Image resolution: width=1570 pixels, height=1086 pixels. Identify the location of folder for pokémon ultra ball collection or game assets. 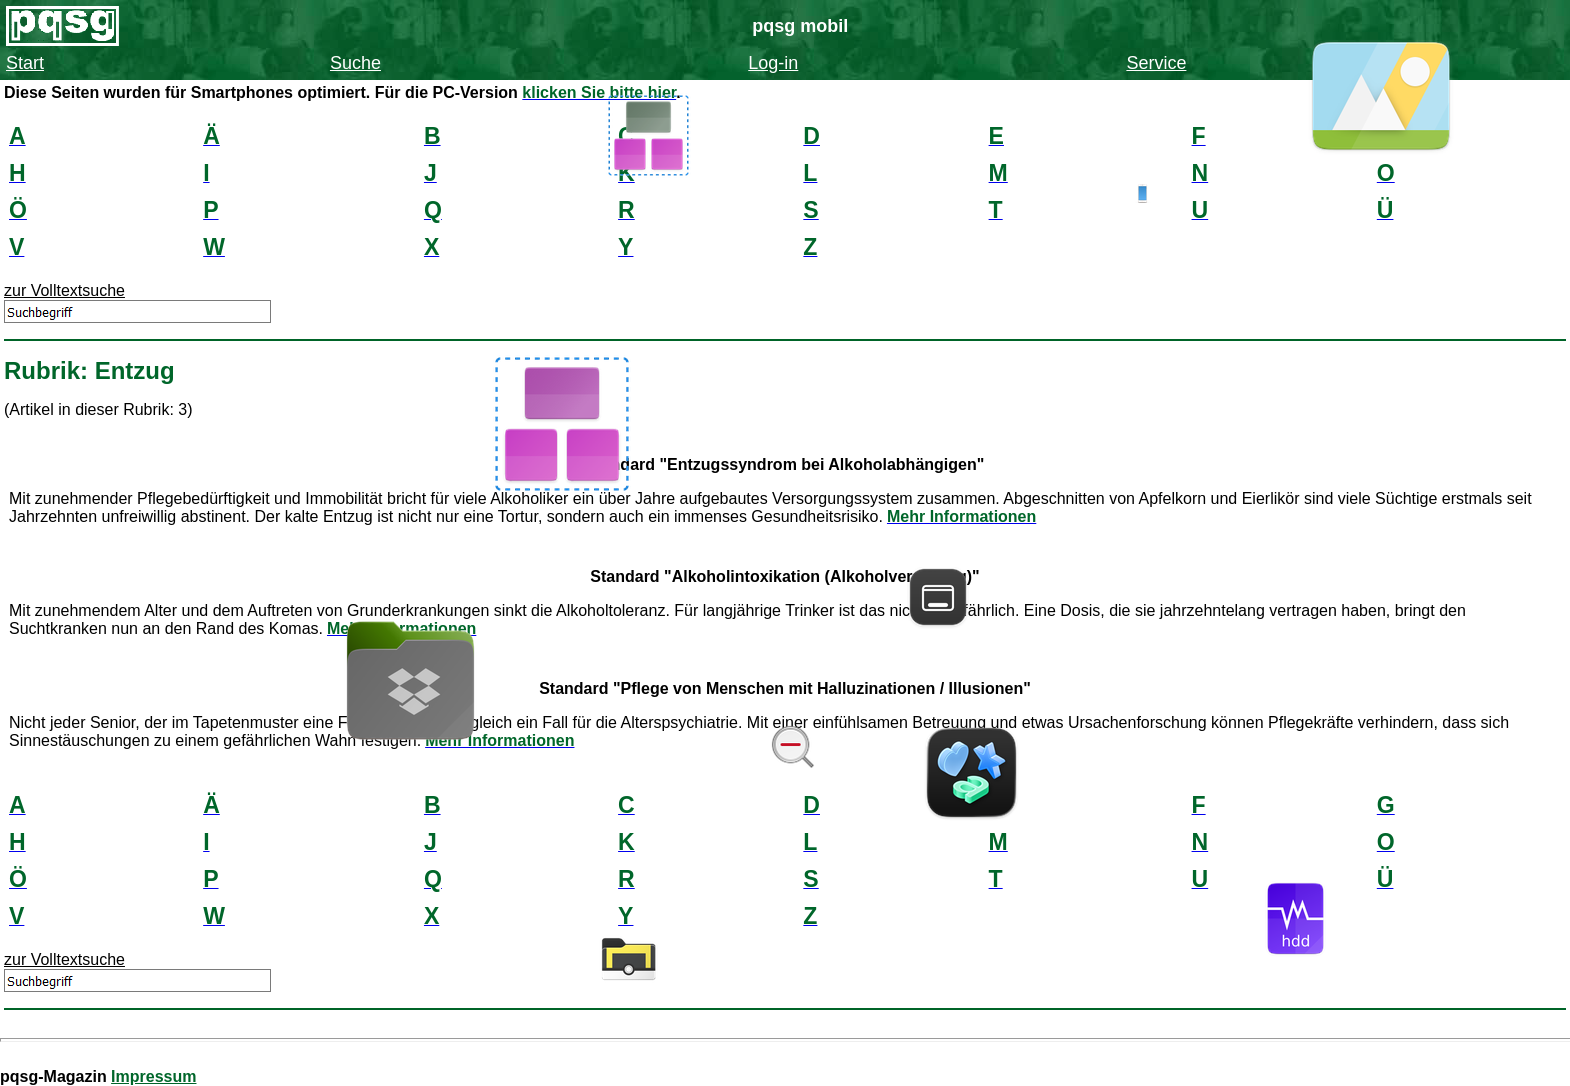
(628, 960).